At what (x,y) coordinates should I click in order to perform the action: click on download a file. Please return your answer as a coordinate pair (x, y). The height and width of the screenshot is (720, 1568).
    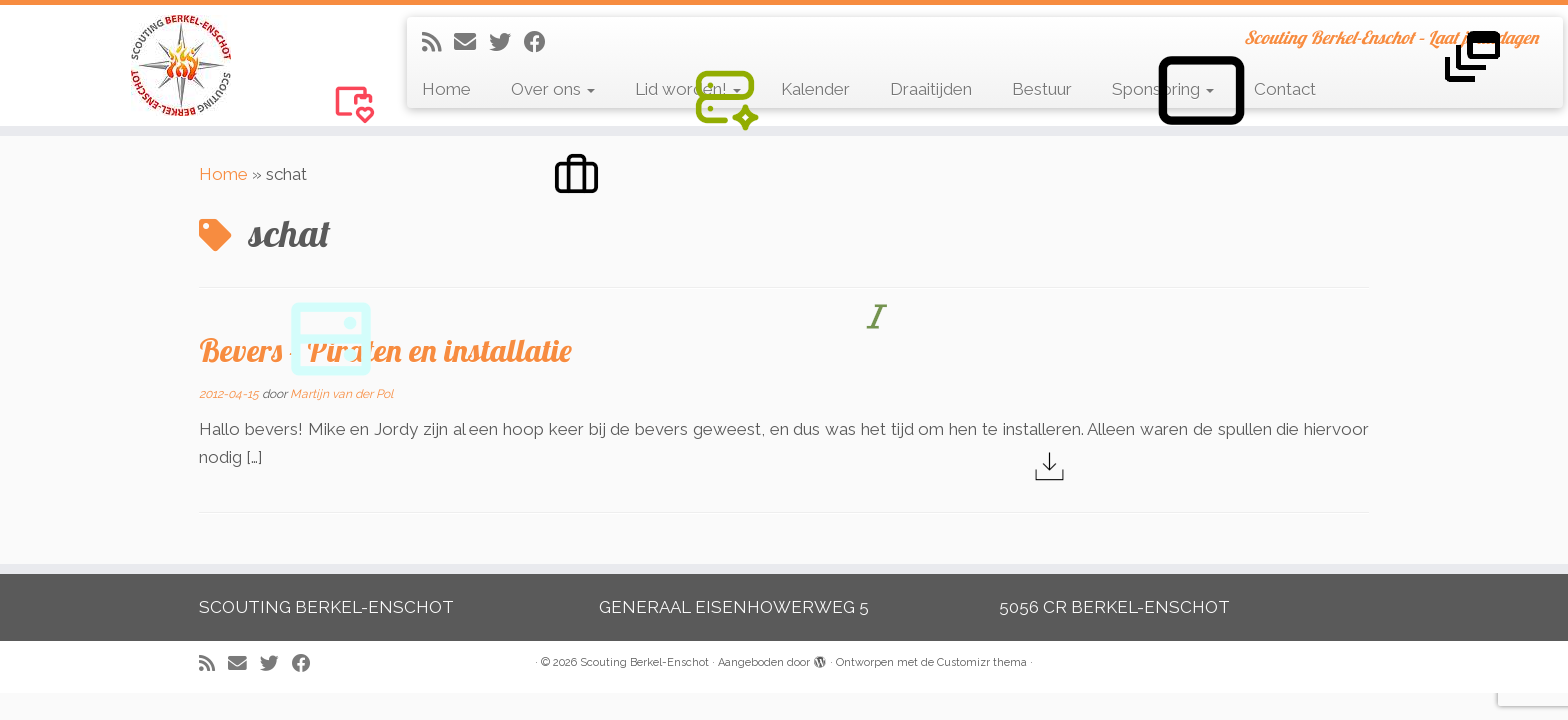
    Looking at the image, I should click on (1049, 467).